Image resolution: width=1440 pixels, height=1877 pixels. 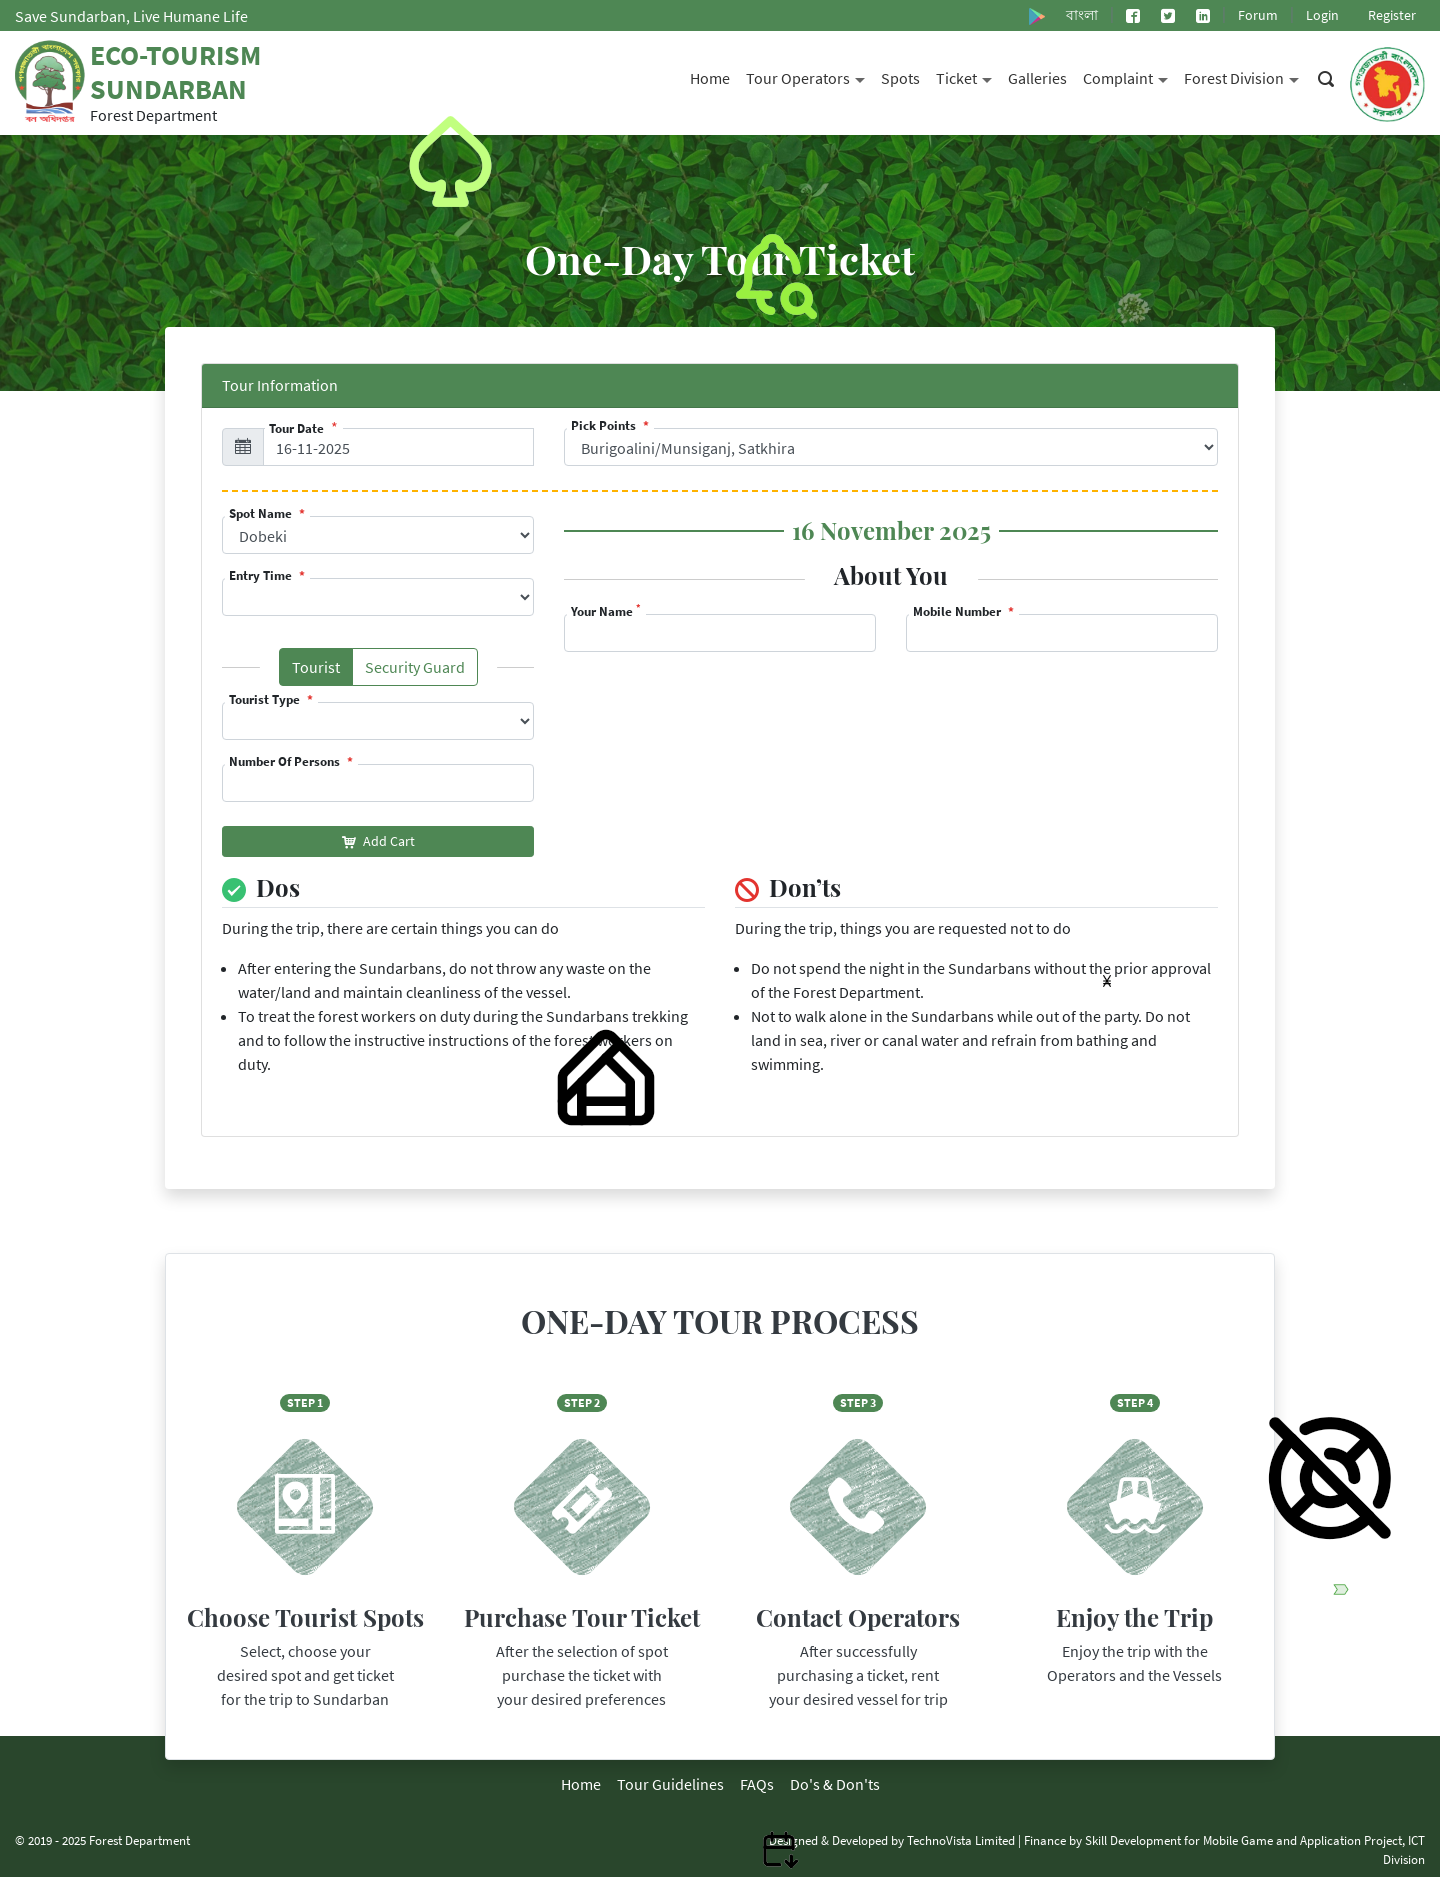 What do you see at coordinates (772, 274) in the screenshot?
I see `search through your notifications` at bounding box center [772, 274].